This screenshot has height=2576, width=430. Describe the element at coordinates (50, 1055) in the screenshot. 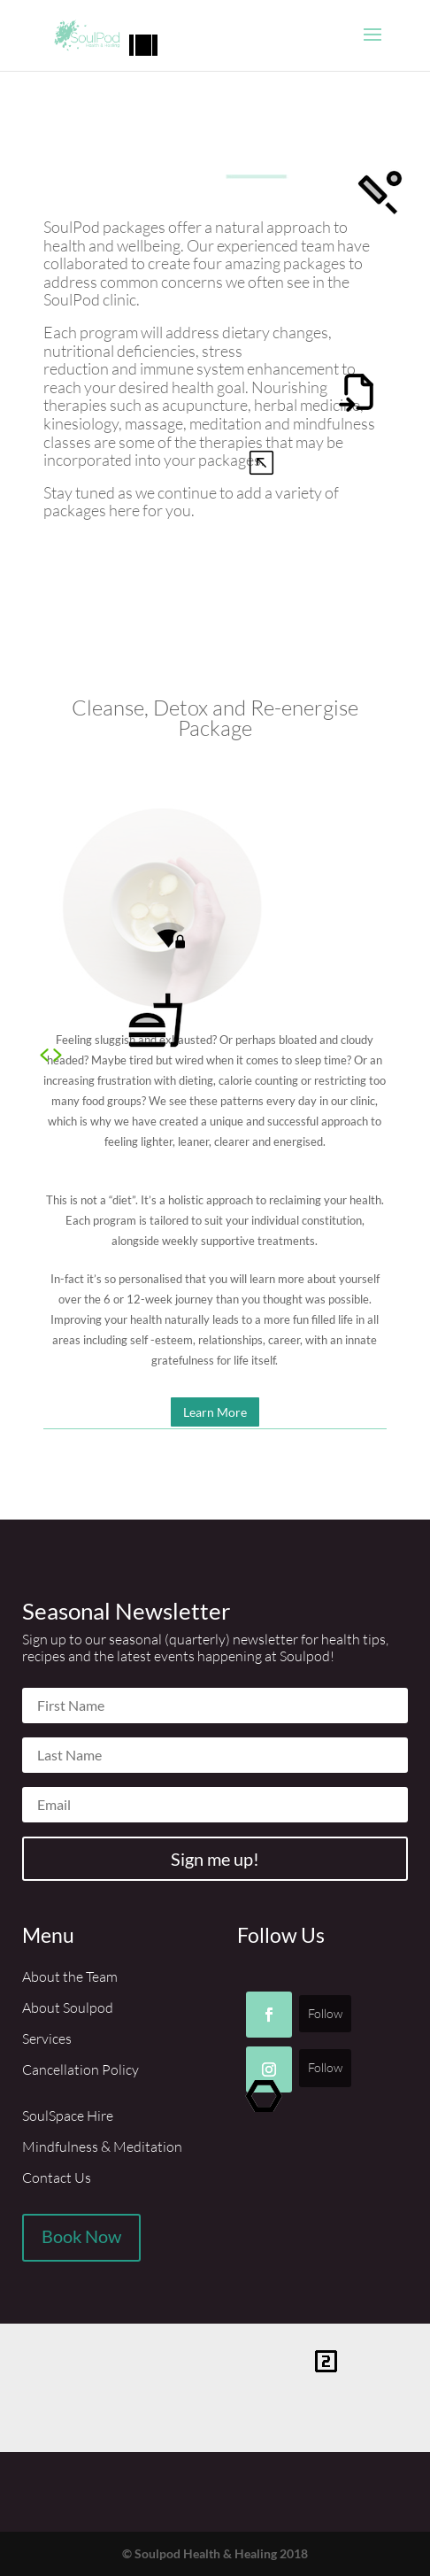

I see `view or edit source code` at that location.